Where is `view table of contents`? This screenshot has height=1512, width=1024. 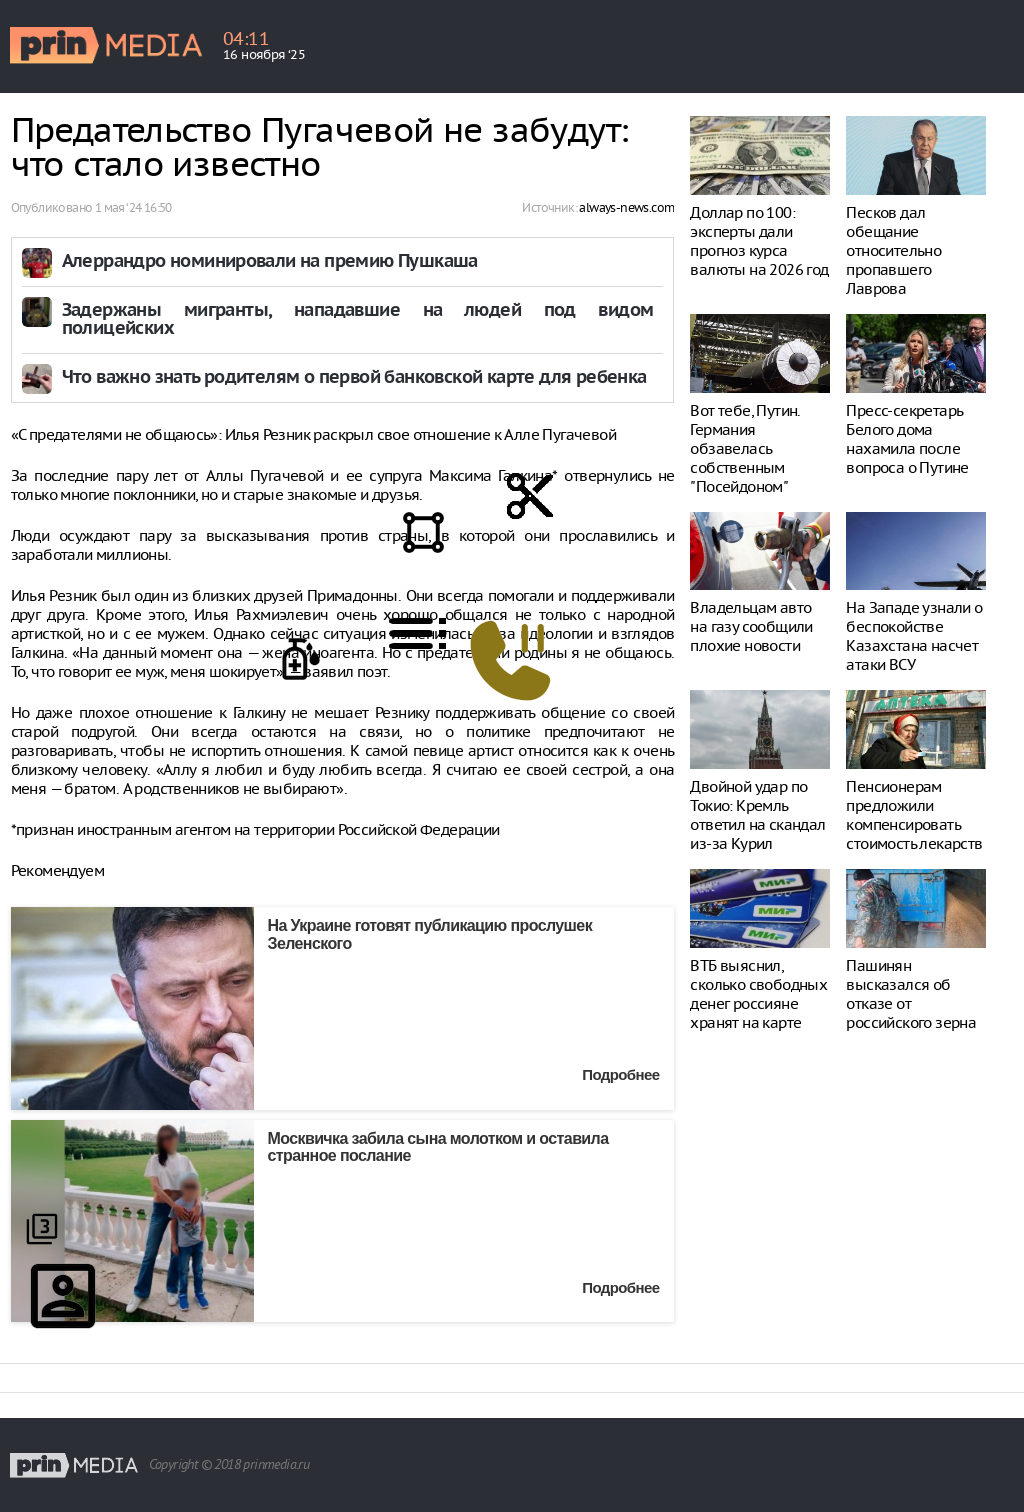 view table of contents is located at coordinates (417, 633).